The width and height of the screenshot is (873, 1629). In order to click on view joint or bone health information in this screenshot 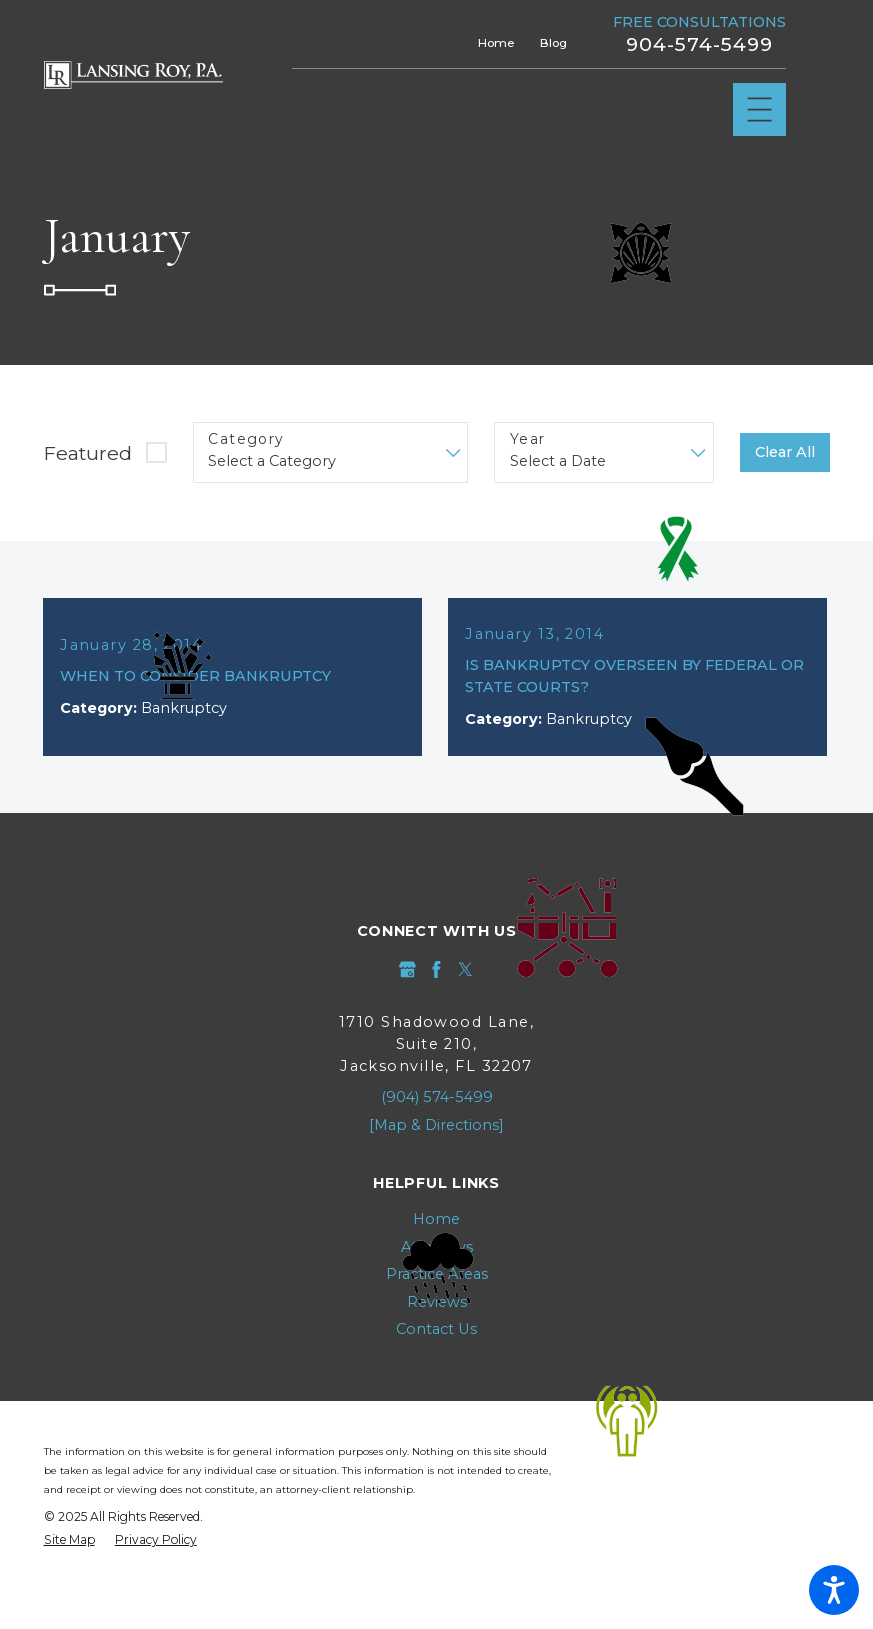, I will do `click(694, 766)`.